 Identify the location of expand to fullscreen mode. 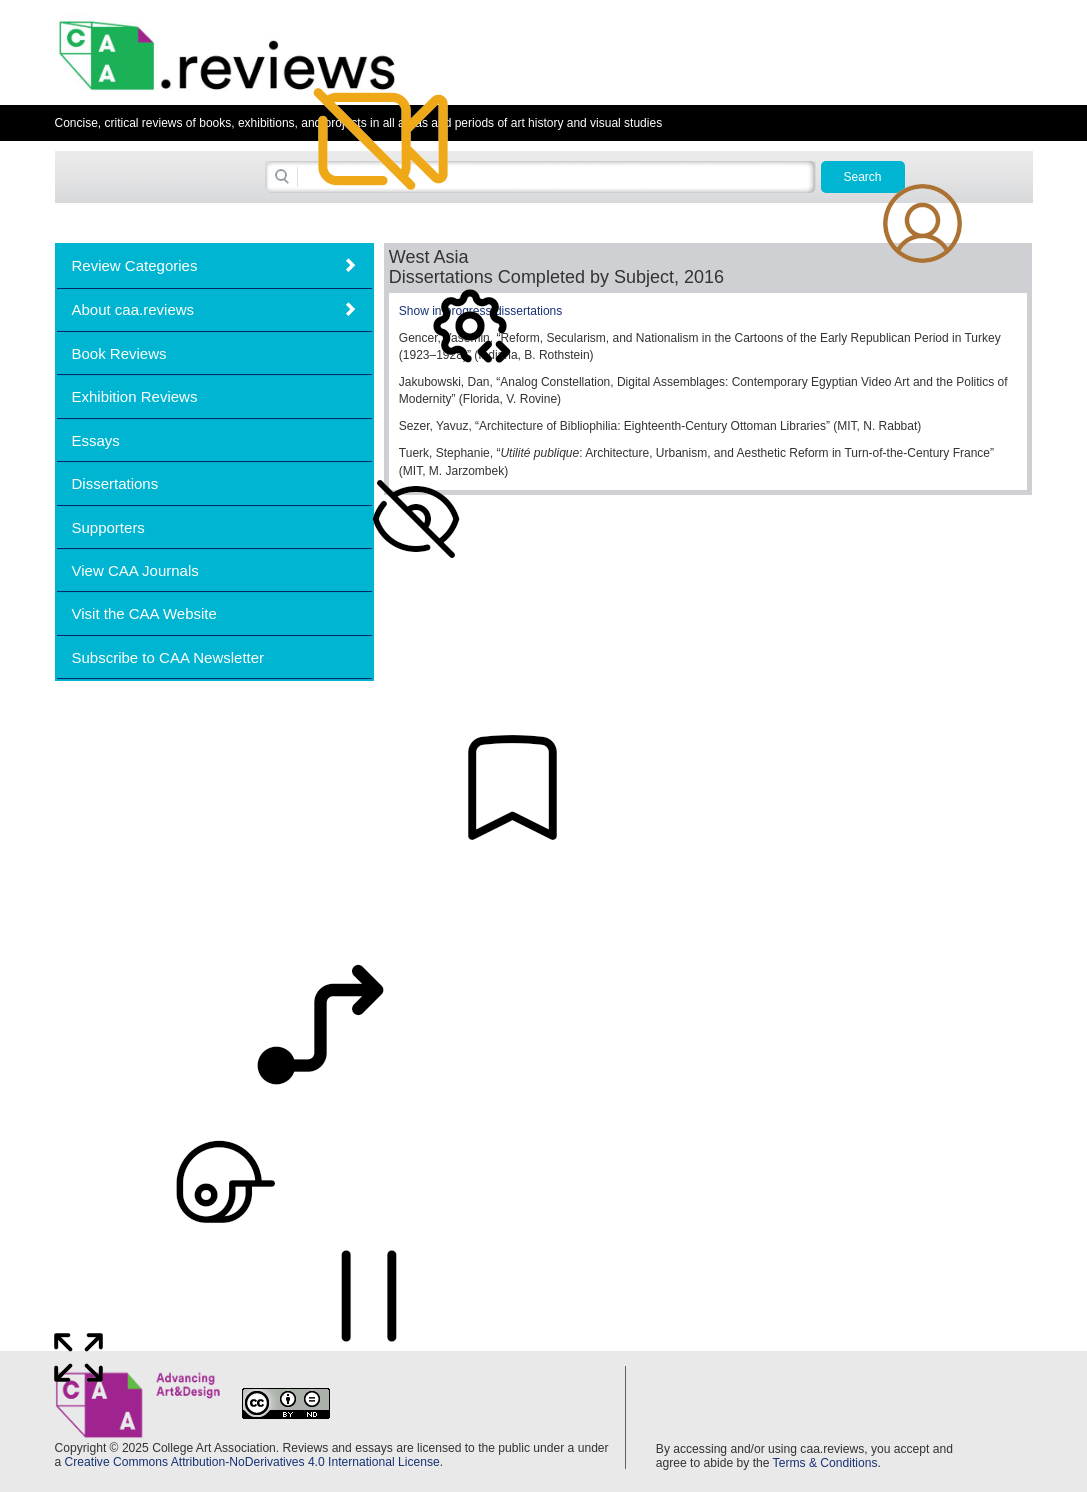
(78, 1357).